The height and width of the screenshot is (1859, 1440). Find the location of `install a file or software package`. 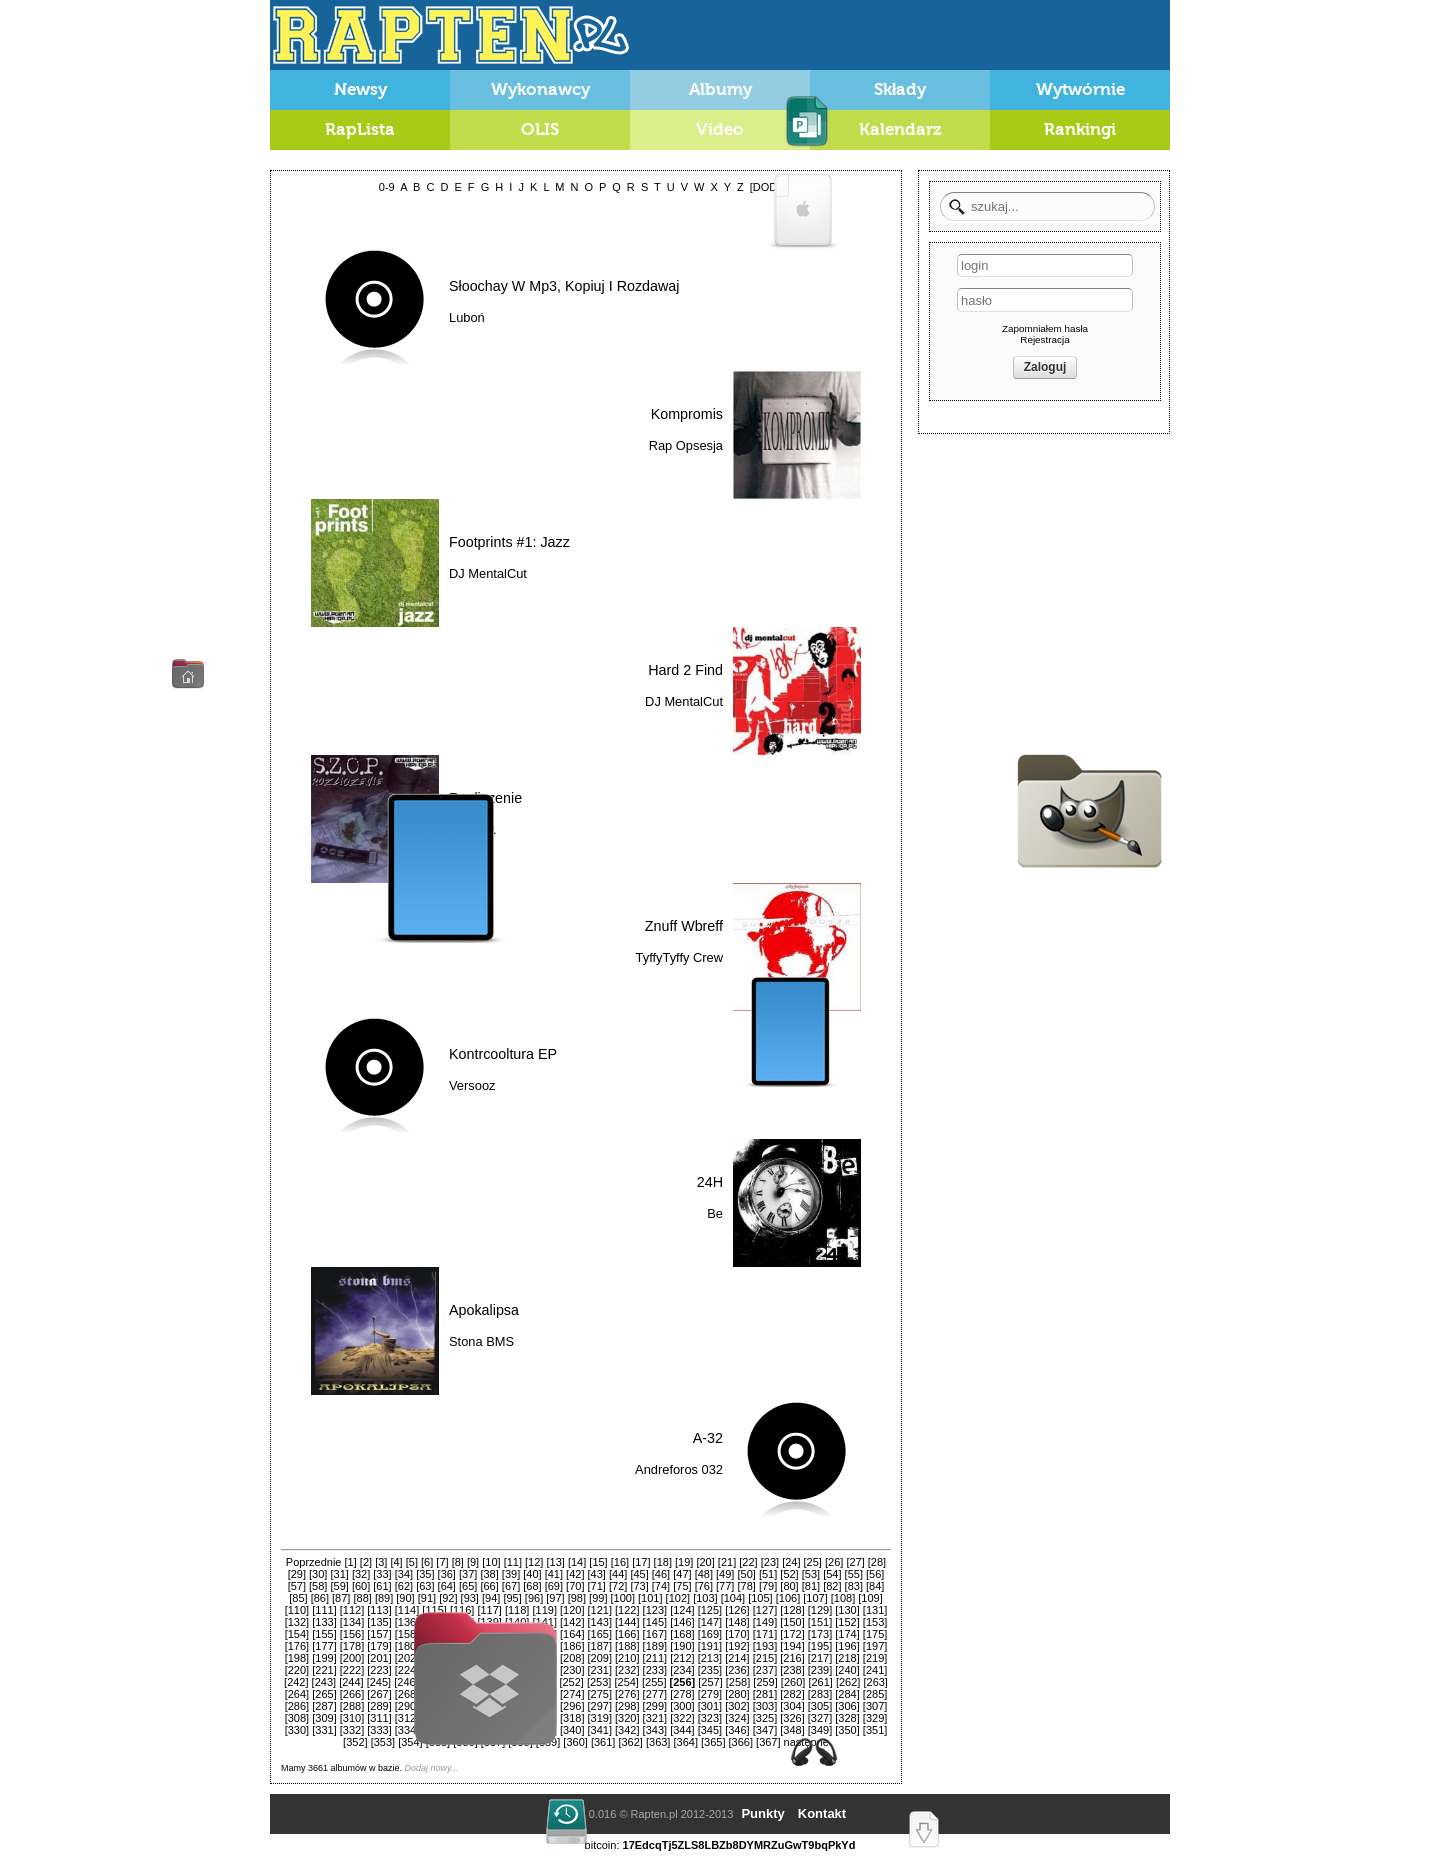

install a file or software package is located at coordinates (924, 1829).